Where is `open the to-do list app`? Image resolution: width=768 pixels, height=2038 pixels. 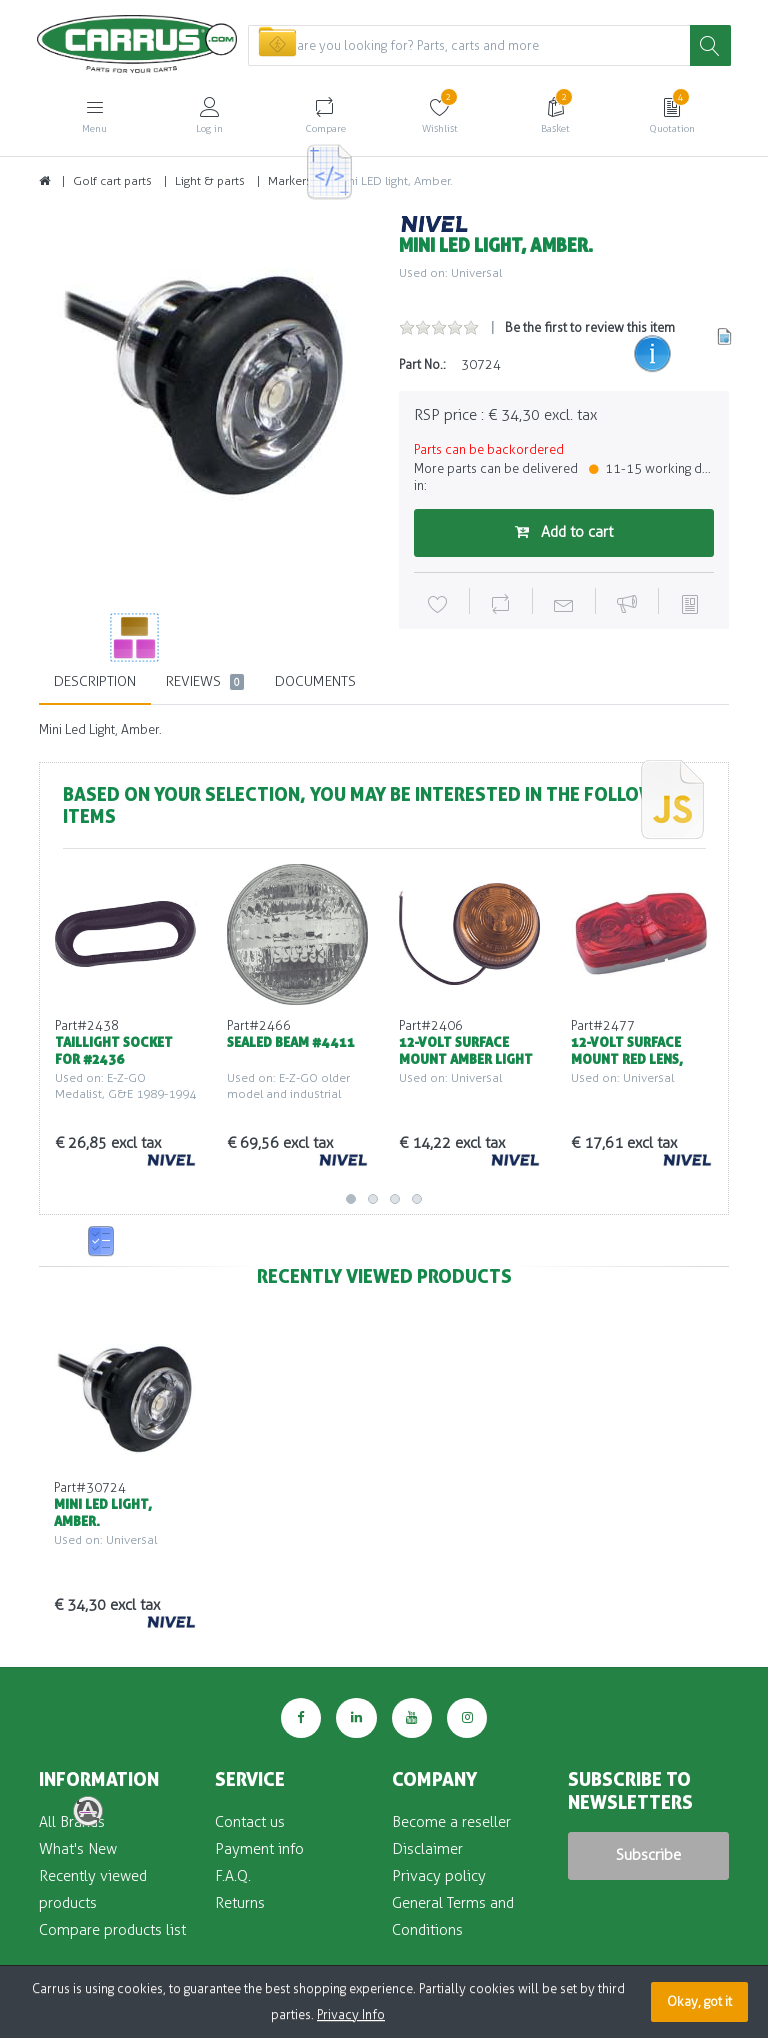
open the to-do list app is located at coordinates (101, 1241).